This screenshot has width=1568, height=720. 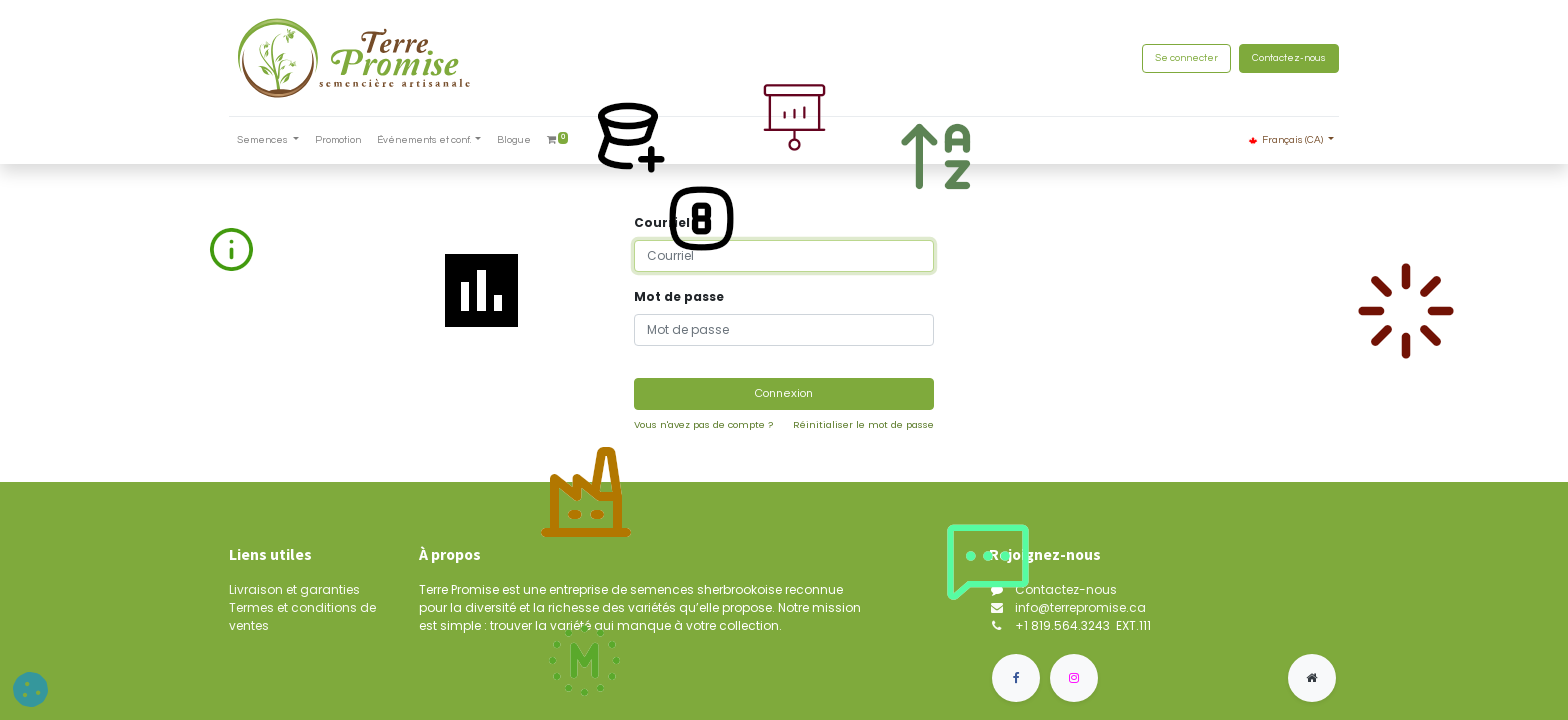 What do you see at coordinates (628, 136) in the screenshot?
I see `add a new diabolo or juggling item` at bounding box center [628, 136].